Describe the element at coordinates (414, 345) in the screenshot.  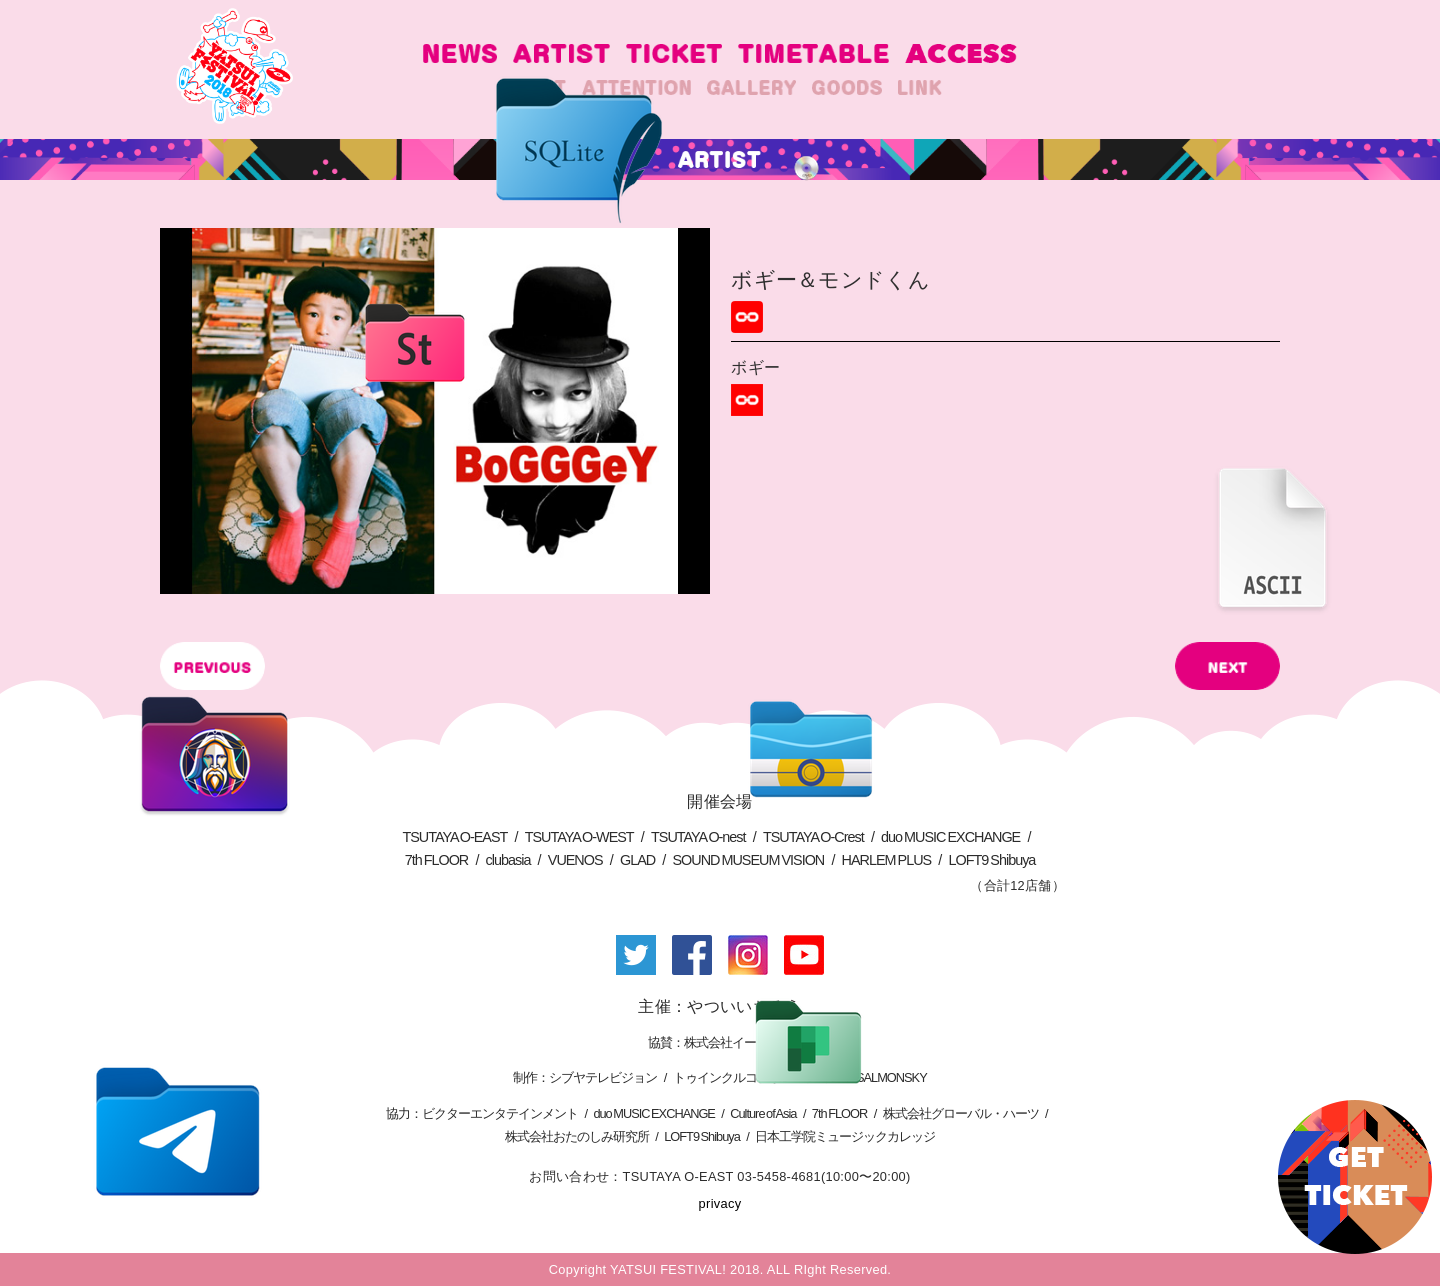
I see `open adobe stock assets folder` at that location.